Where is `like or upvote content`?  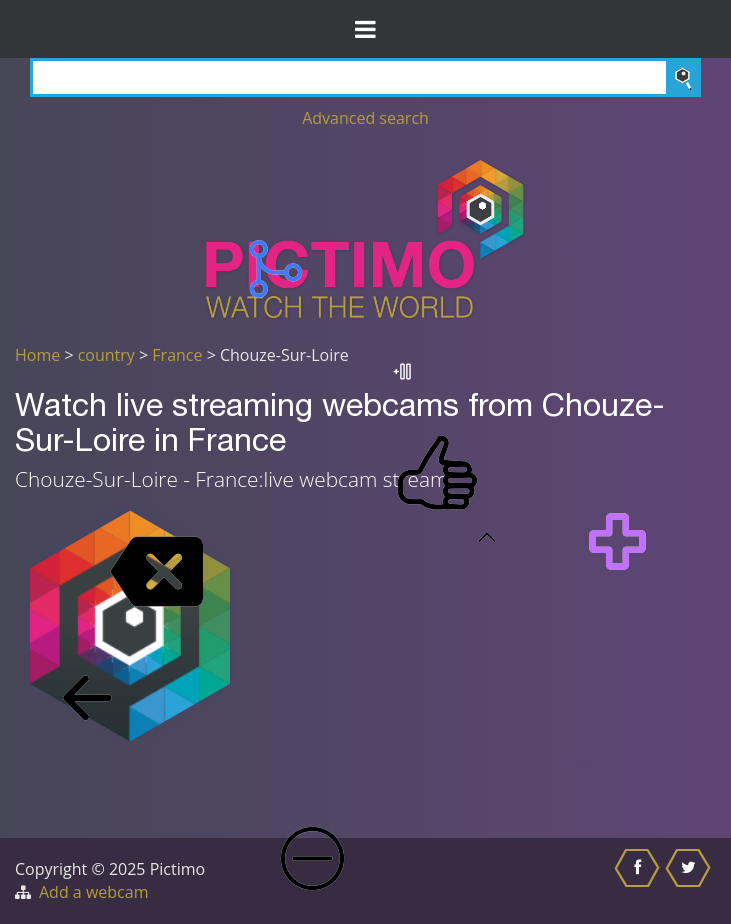
like or upvote content is located at coordinates (437, 472).